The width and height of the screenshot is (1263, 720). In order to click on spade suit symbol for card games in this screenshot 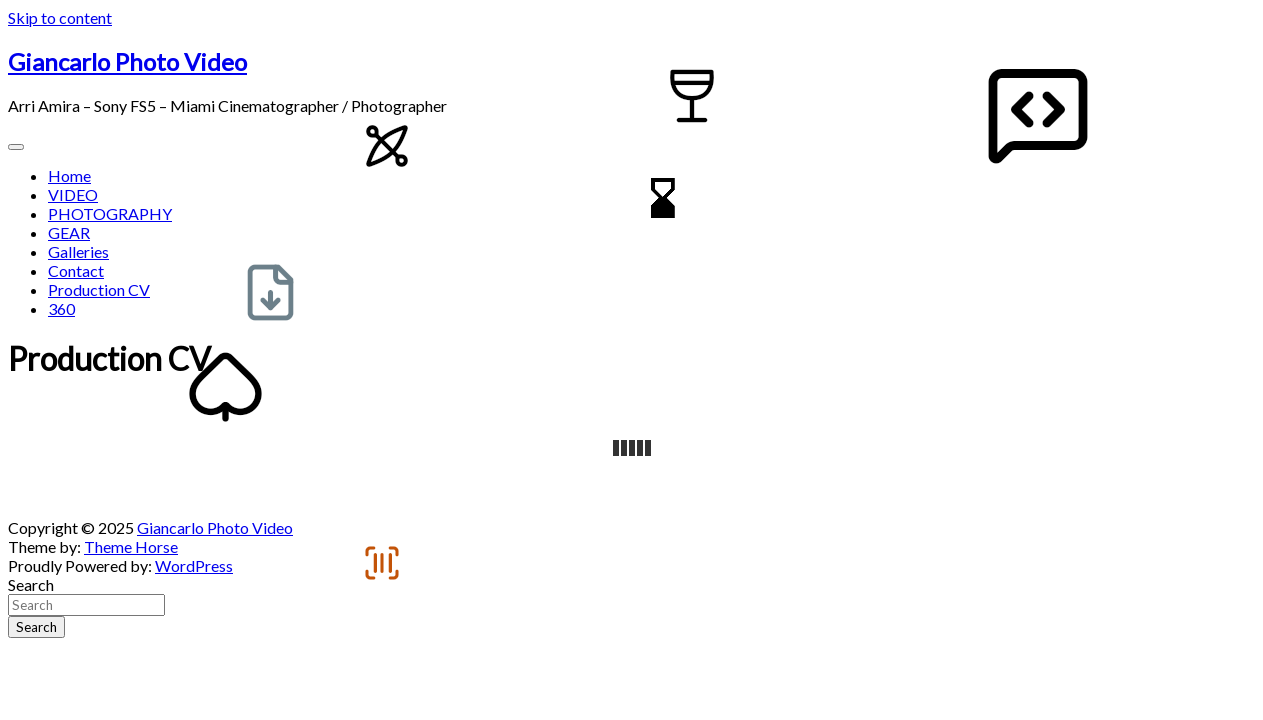, I will do `click(225, 385)`.